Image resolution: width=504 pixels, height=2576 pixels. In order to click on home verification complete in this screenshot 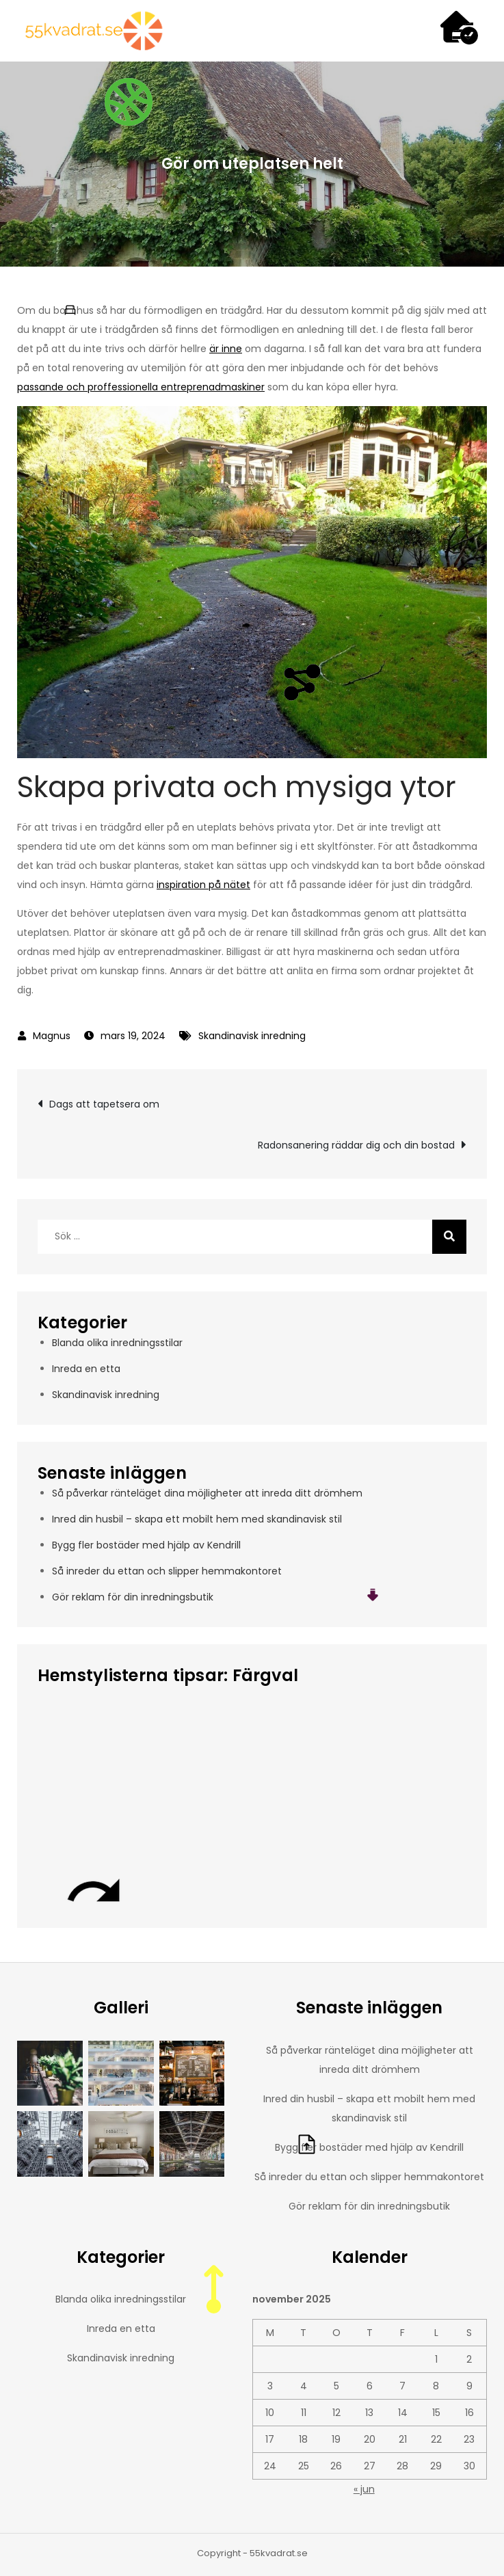, I will do `click(458, 27)`.